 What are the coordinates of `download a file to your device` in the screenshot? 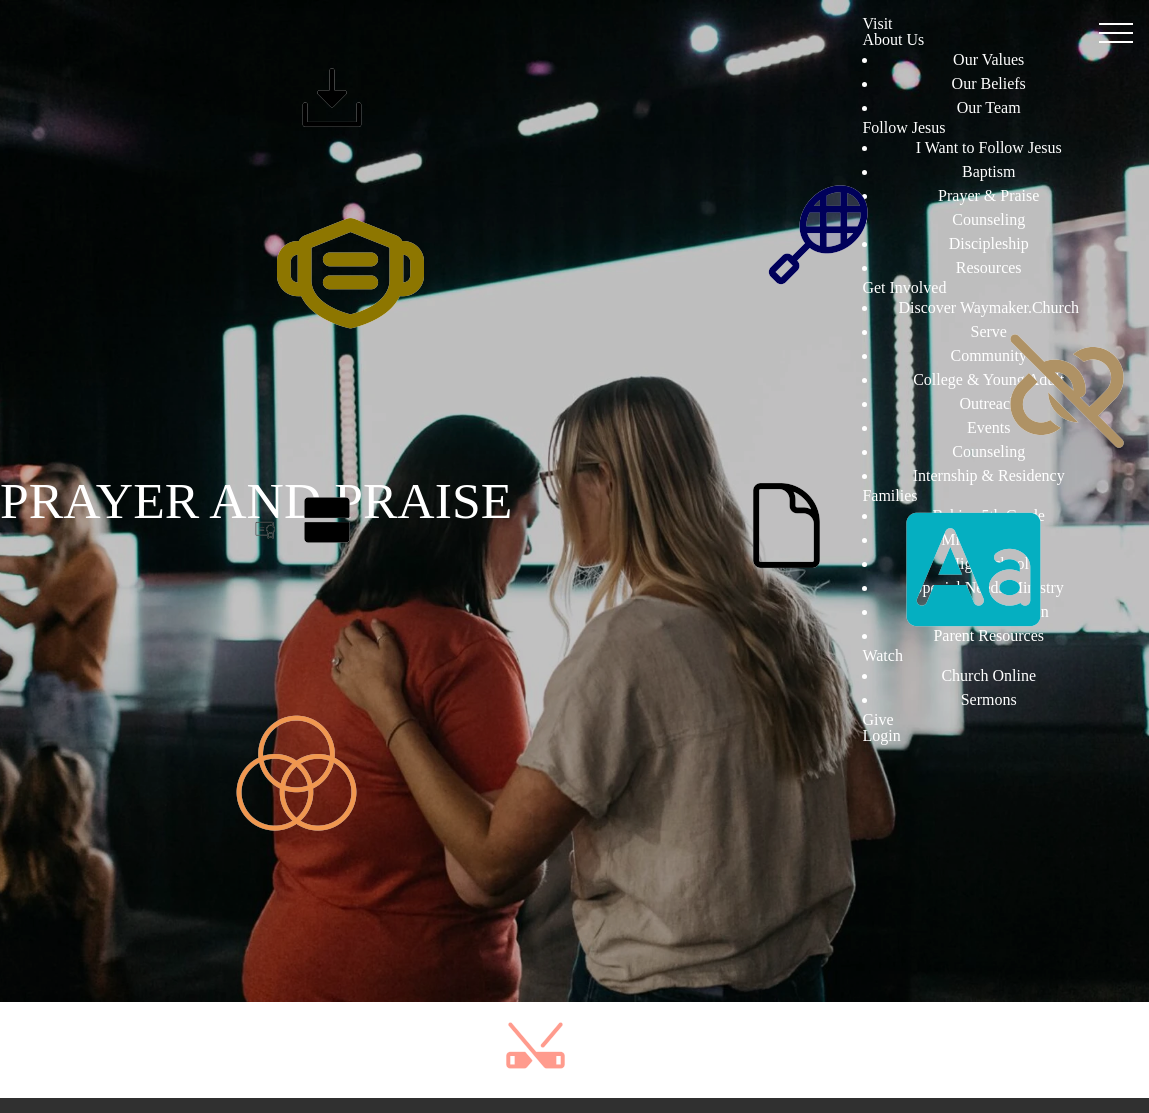 It's located at (332, 100).